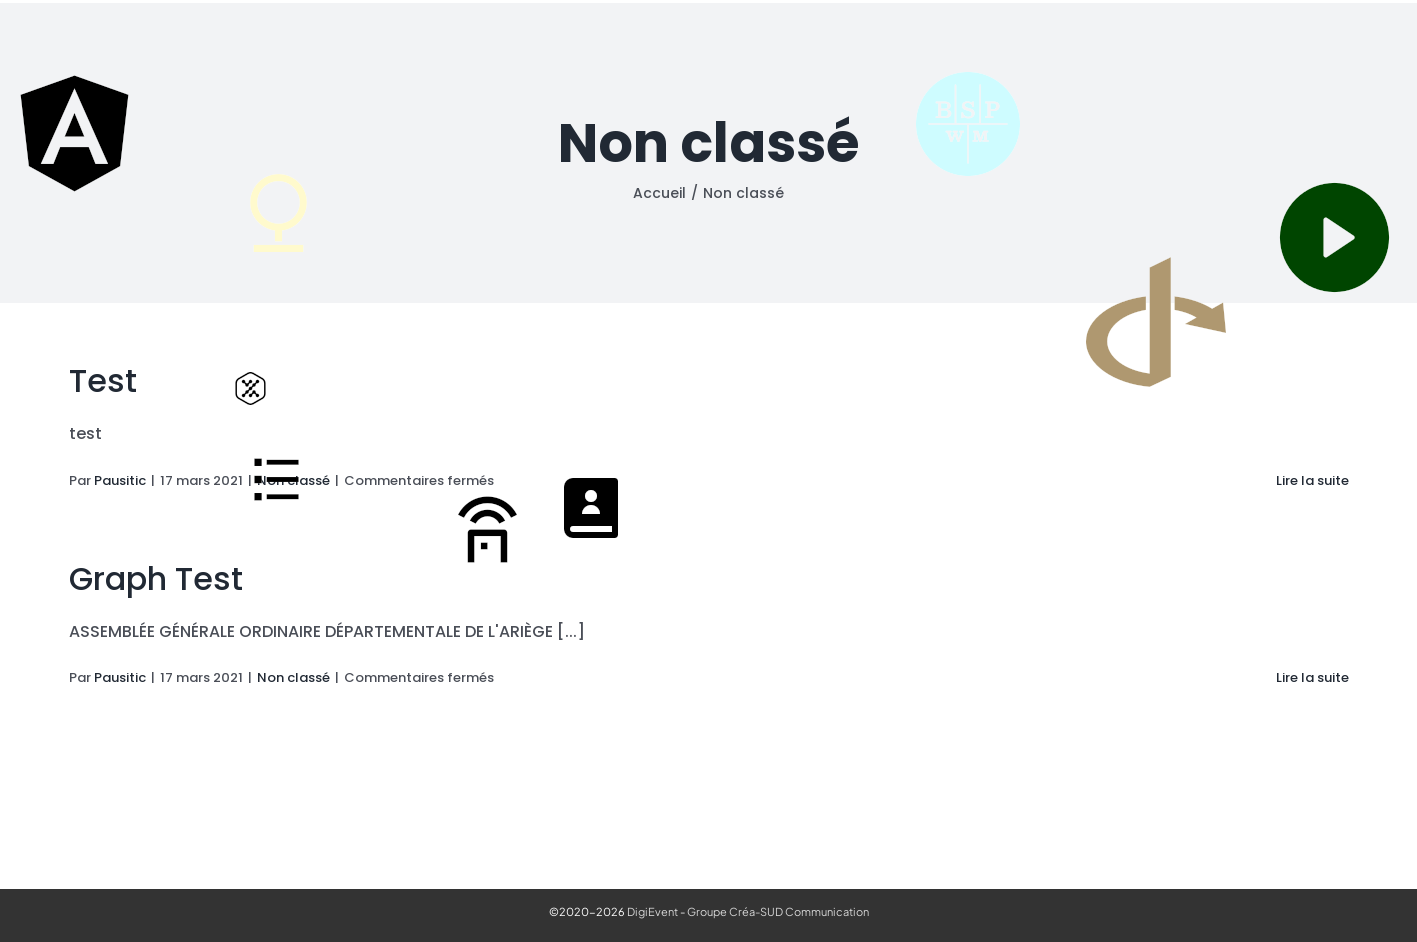 Image resolution: width=1417 pixels, height=942 pixels. What do you see at coordinates (276, 479) in the screenshot?
I see `view checklist or task list` at bounding box center [276, 479].